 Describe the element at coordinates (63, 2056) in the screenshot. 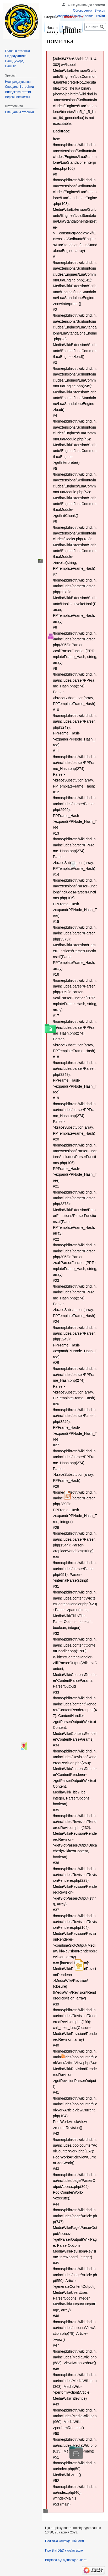

I see `mp3 playlist file type indicator` at that location.